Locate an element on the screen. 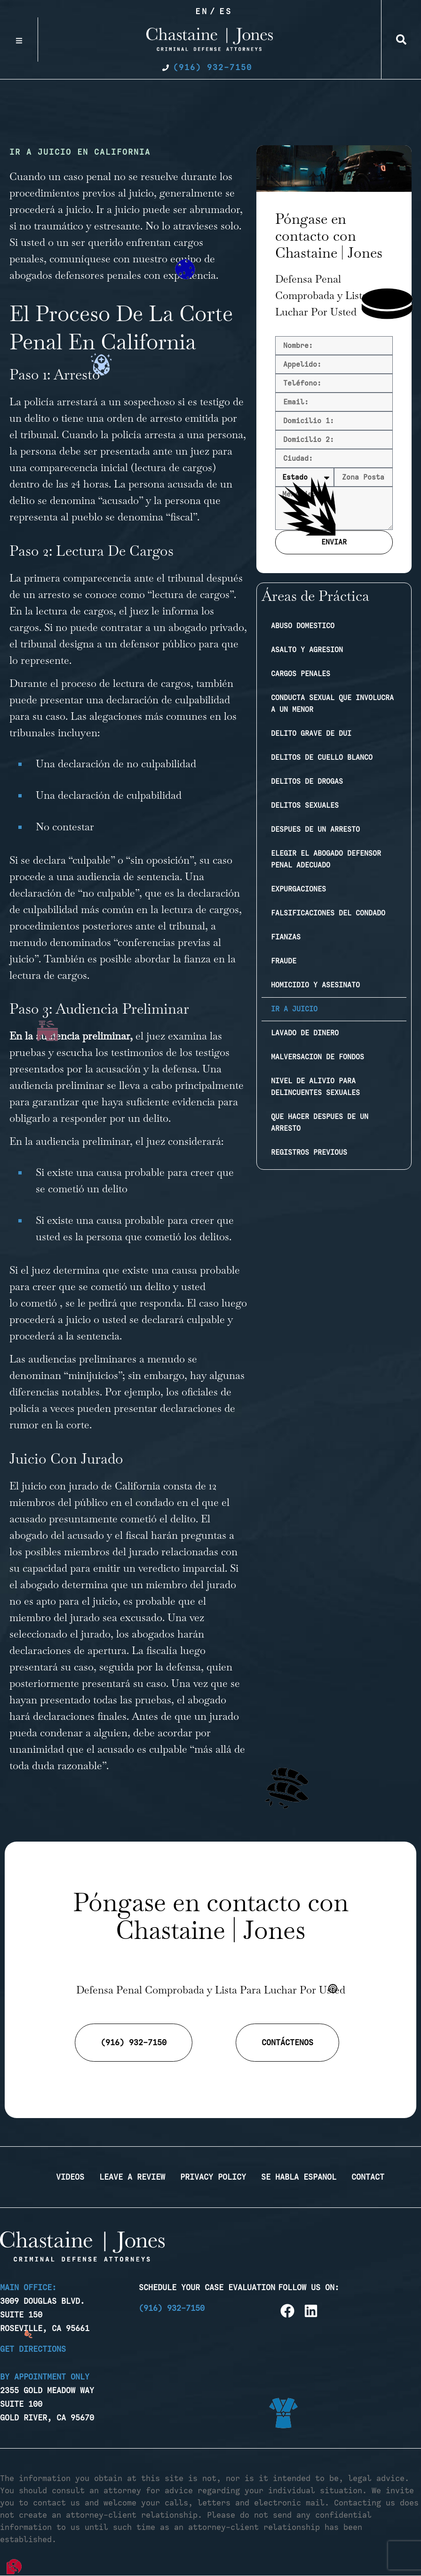 The height and width of the screenshot is (2576, 421). accept or manage cookie preferences is located at coordinates (185, 269).